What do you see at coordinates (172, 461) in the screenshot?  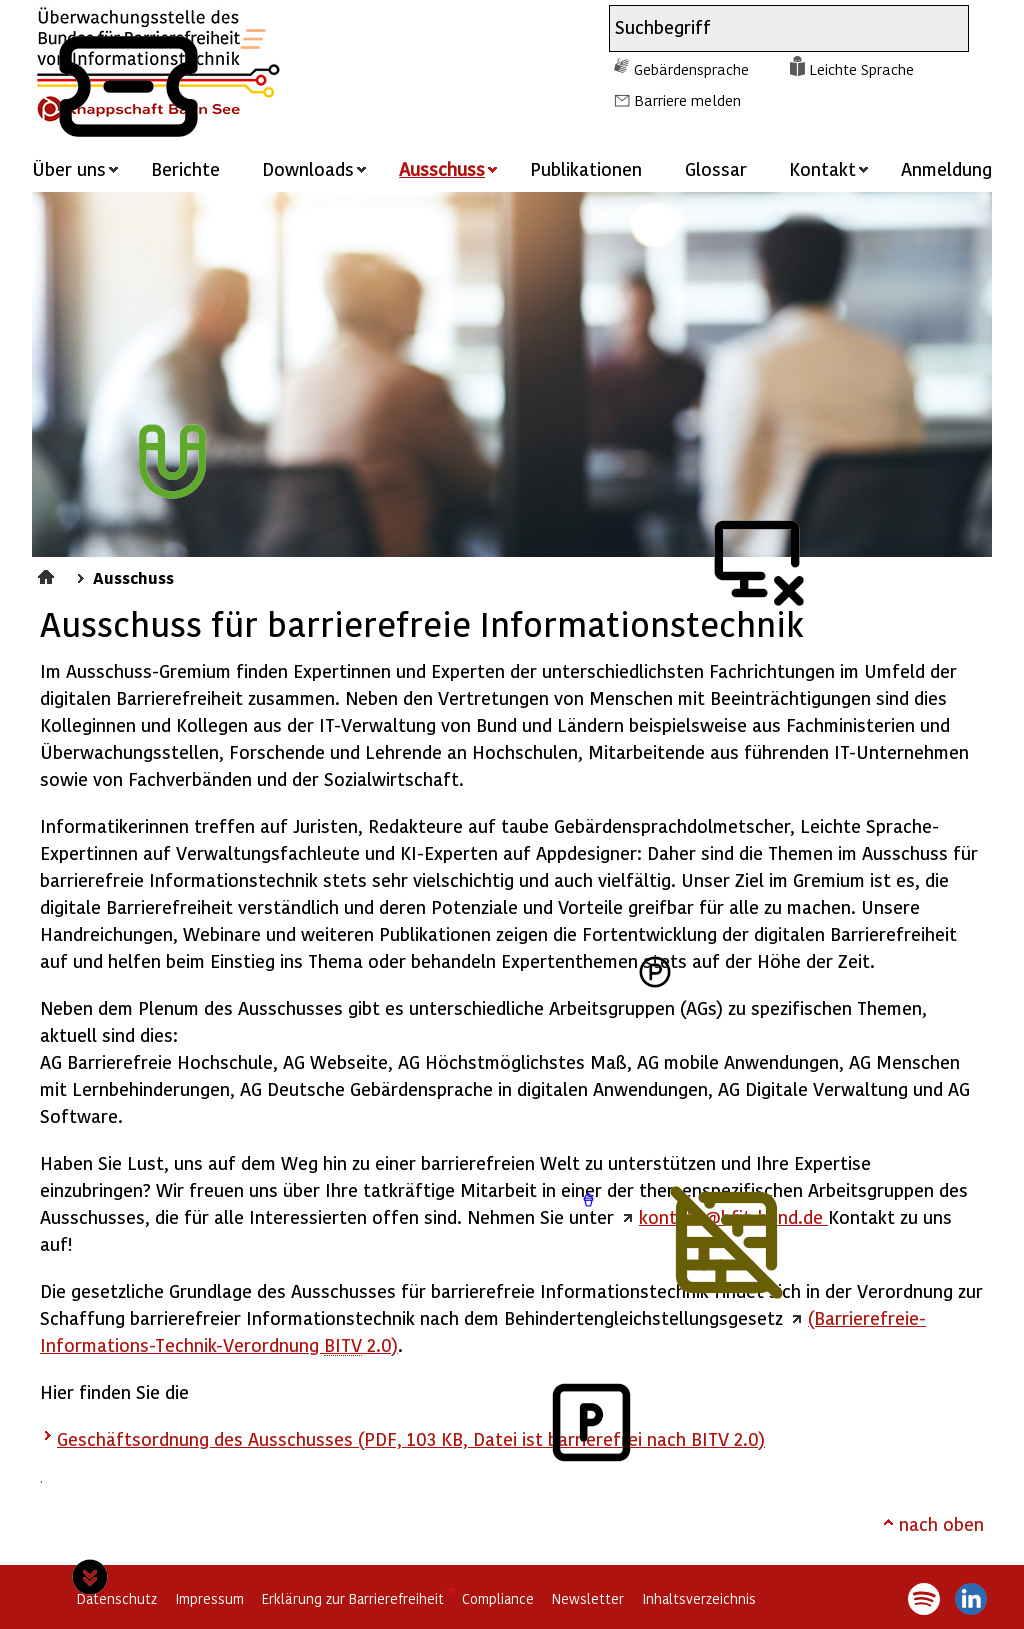 I see `attract or pull related items together` at bounding box center [172, 461].